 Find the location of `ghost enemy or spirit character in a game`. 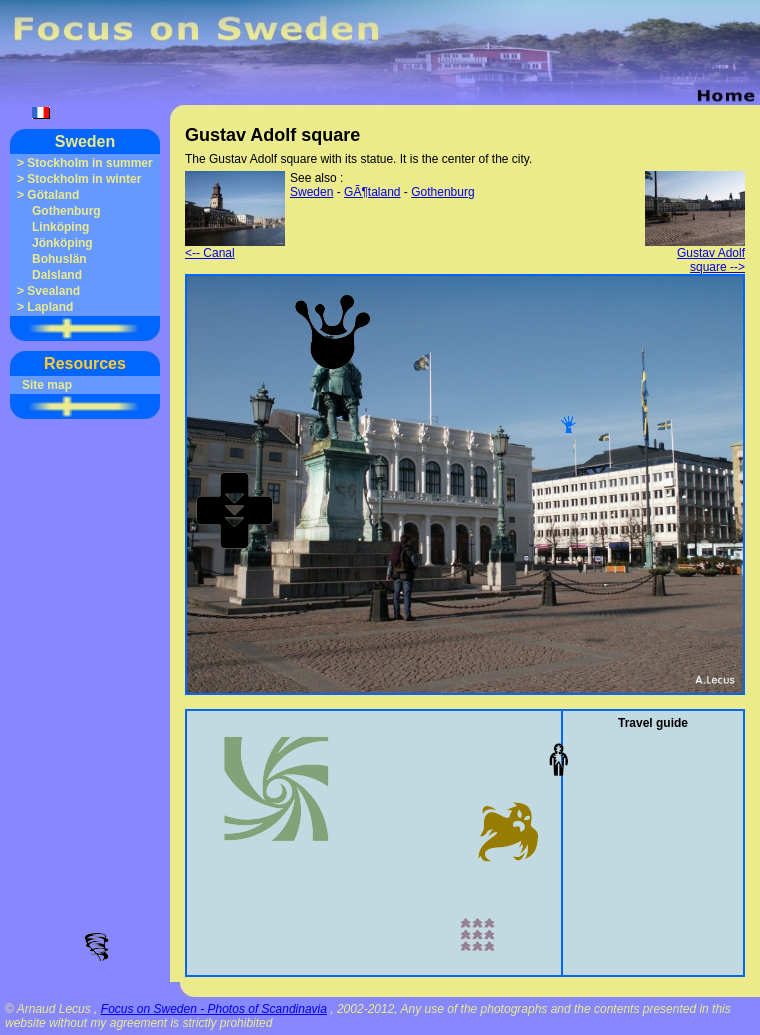

ghost enemy or spirit character in a game is located at coordinates (508, 832).